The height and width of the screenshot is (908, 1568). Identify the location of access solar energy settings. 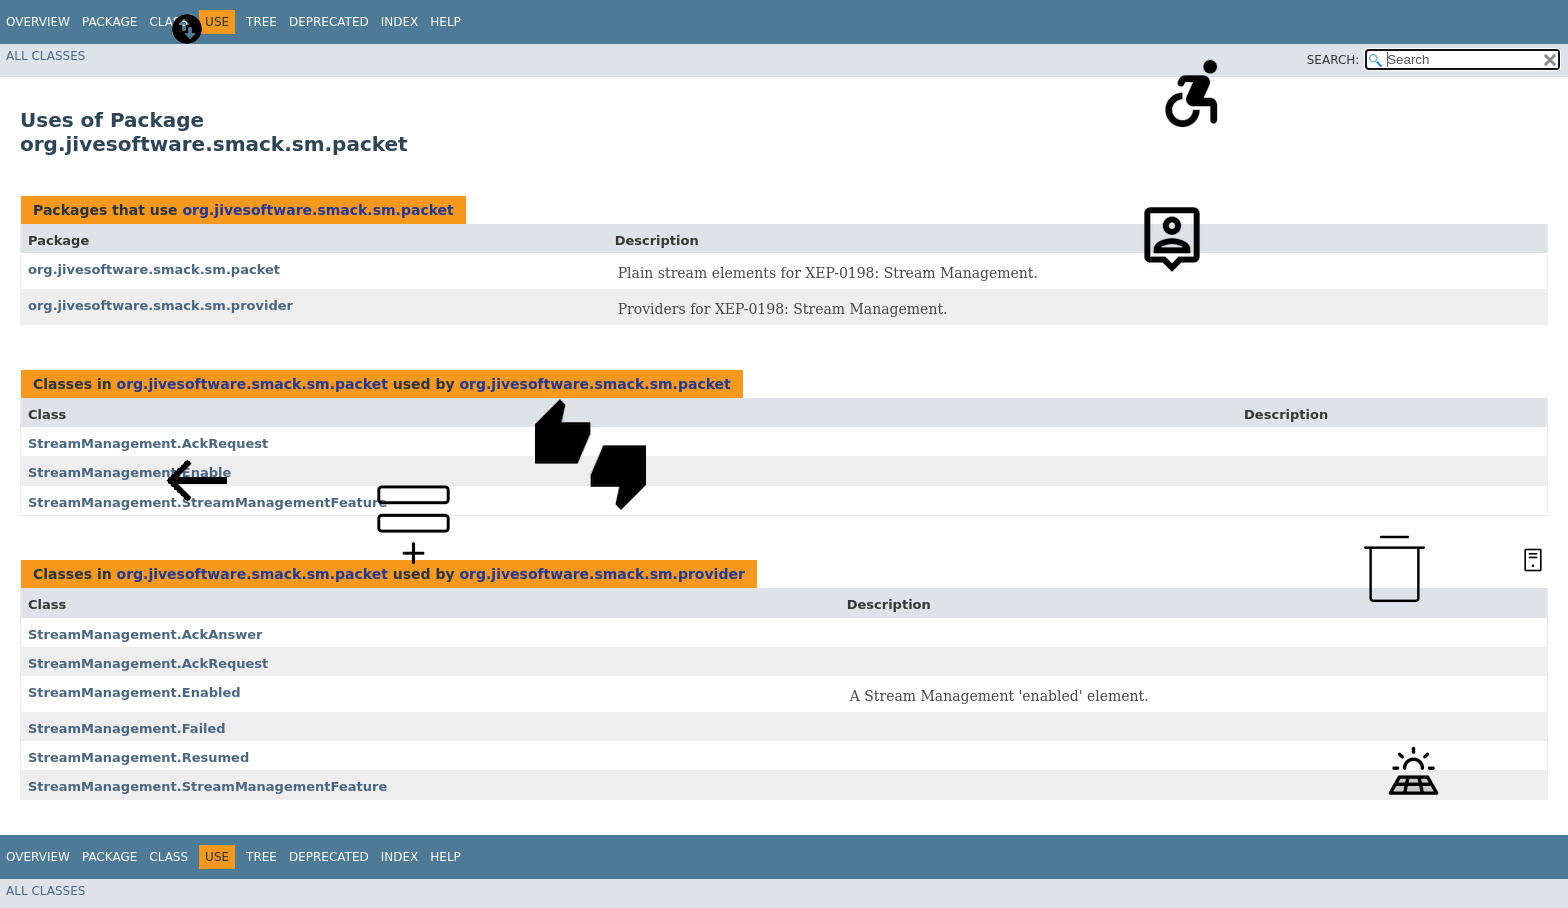
(1413, 773).